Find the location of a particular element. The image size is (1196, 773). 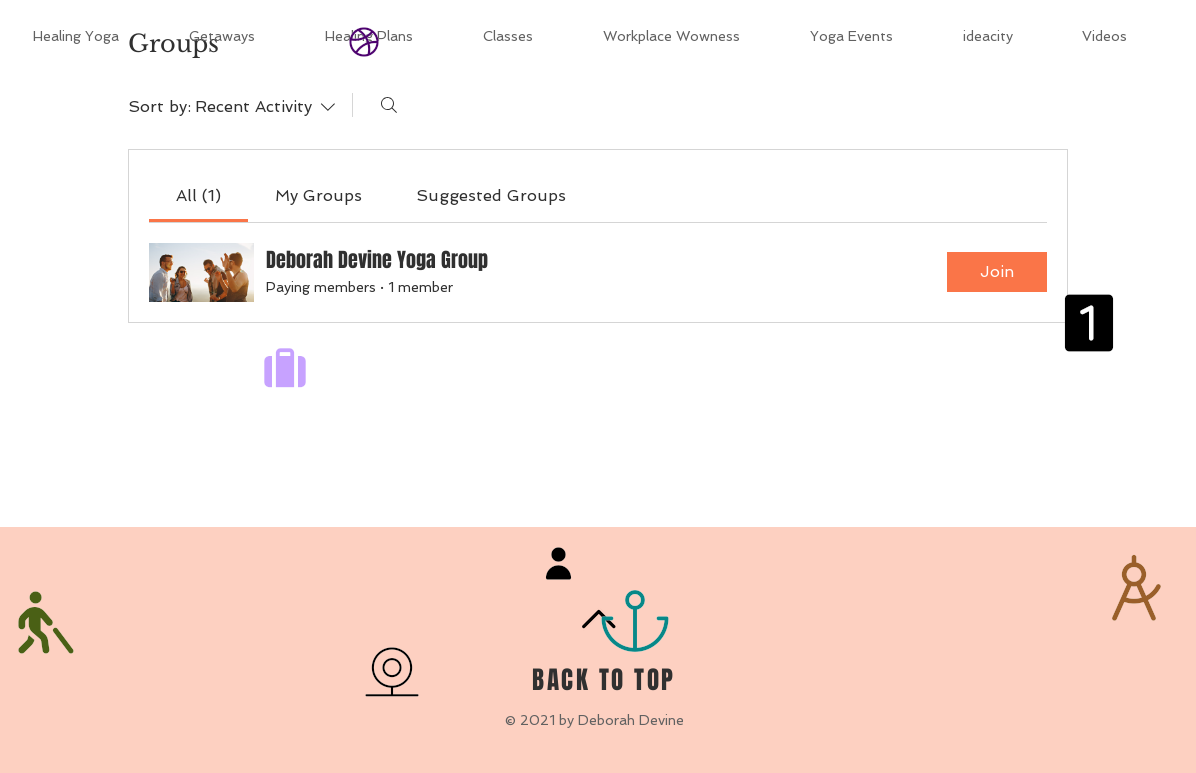

access travel or trip planning features is located at coordinates (285, 369).